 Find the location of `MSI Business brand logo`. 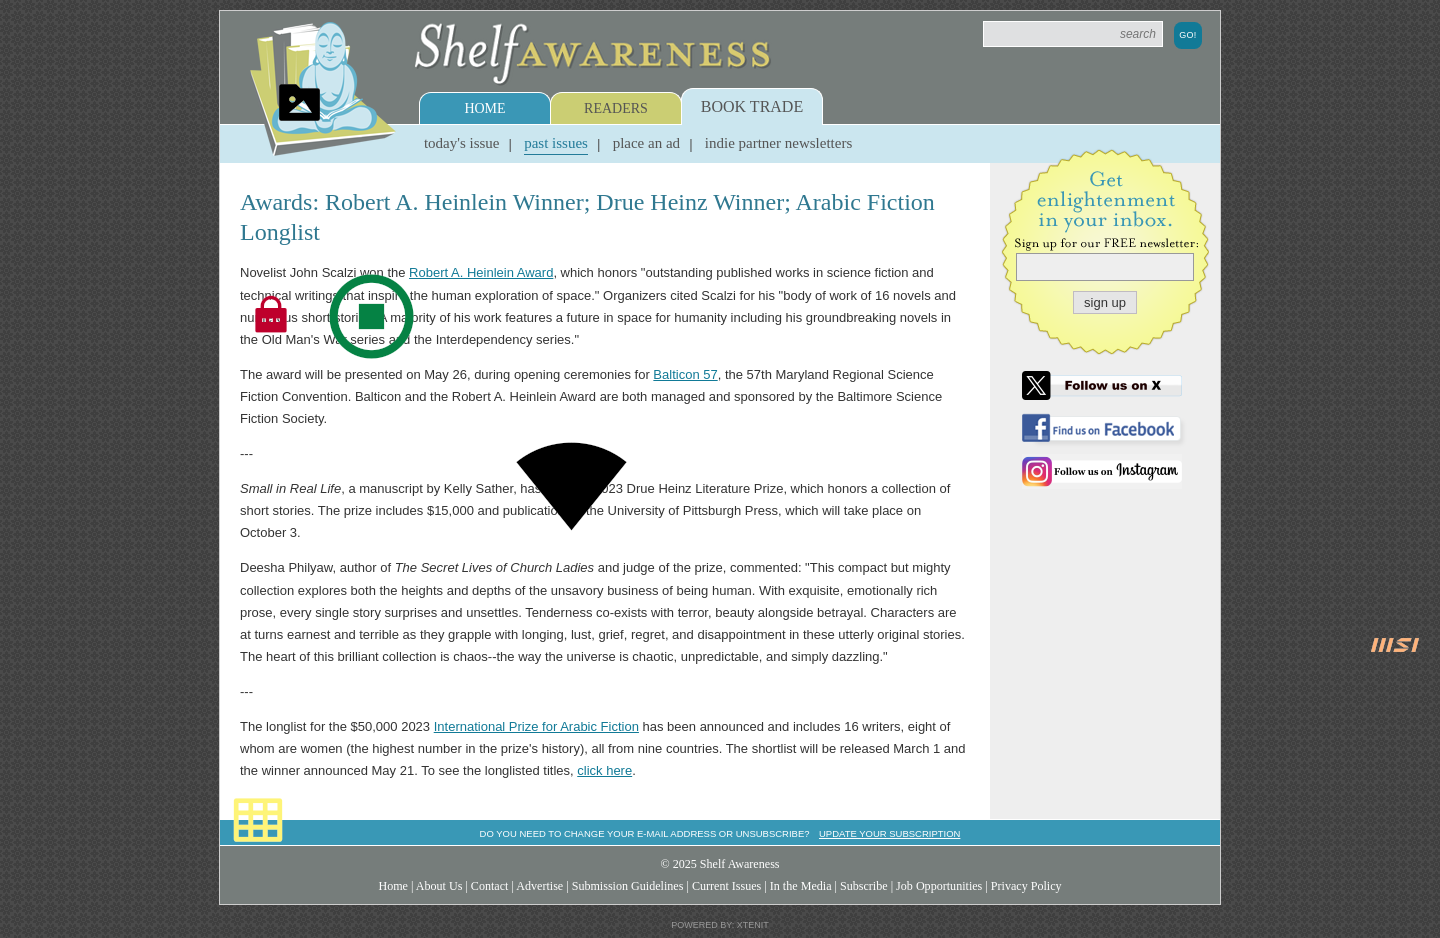

MSI Business brand logo is located at coordinates (1395, 645).